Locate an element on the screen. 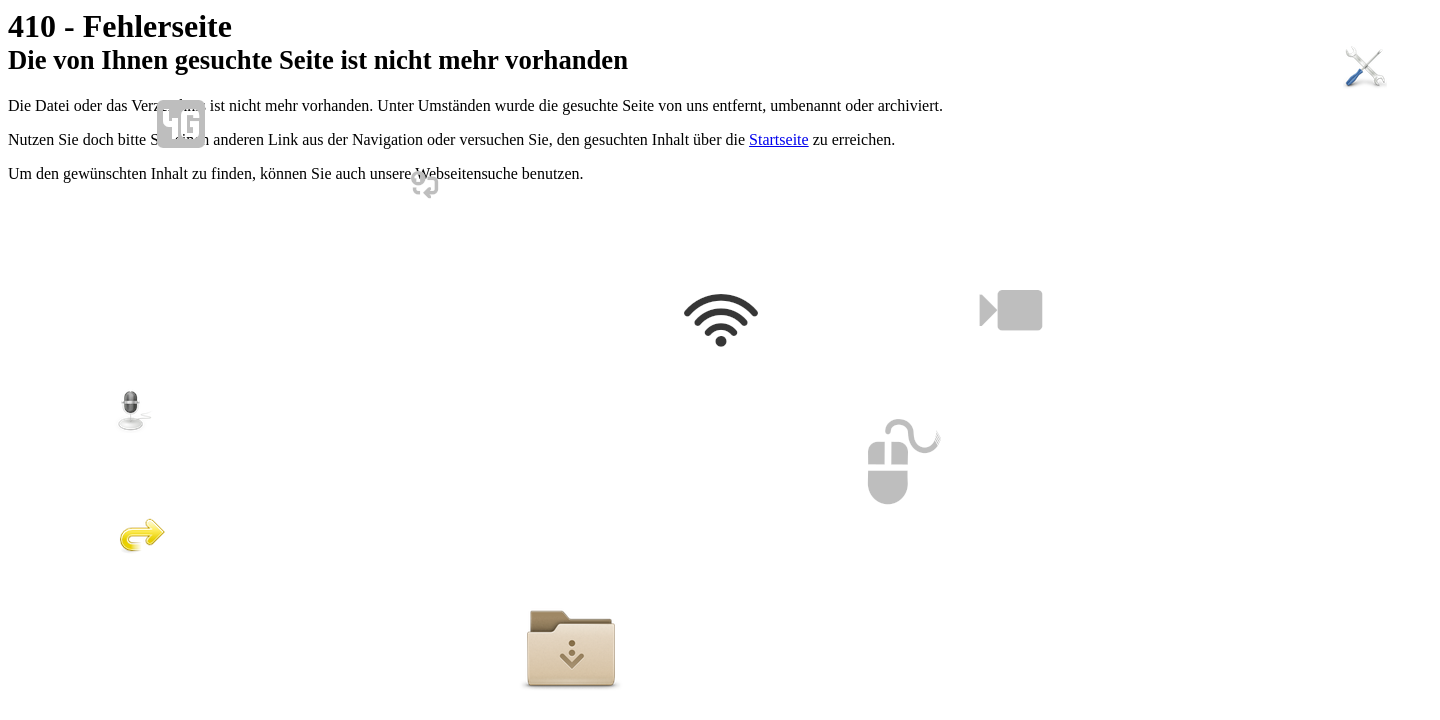  indicates wireless network connection status is located at coordinates (721, 319).